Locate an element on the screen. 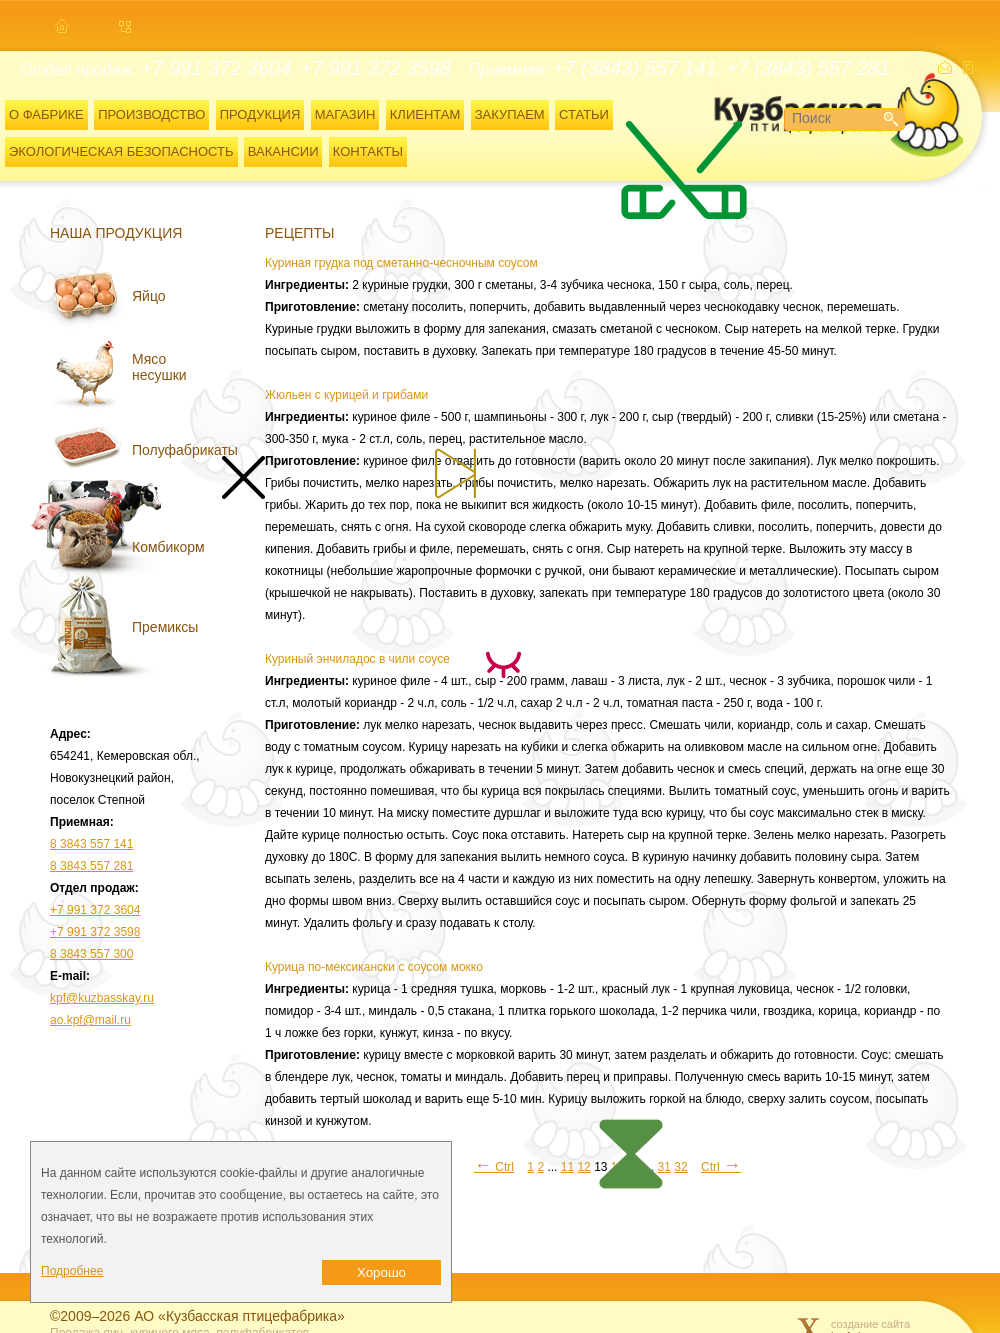 Image resolution: width=1000 pixels, height=1333 pixels. indicates loading or processing in progress is located at coordinates (631, 1154).